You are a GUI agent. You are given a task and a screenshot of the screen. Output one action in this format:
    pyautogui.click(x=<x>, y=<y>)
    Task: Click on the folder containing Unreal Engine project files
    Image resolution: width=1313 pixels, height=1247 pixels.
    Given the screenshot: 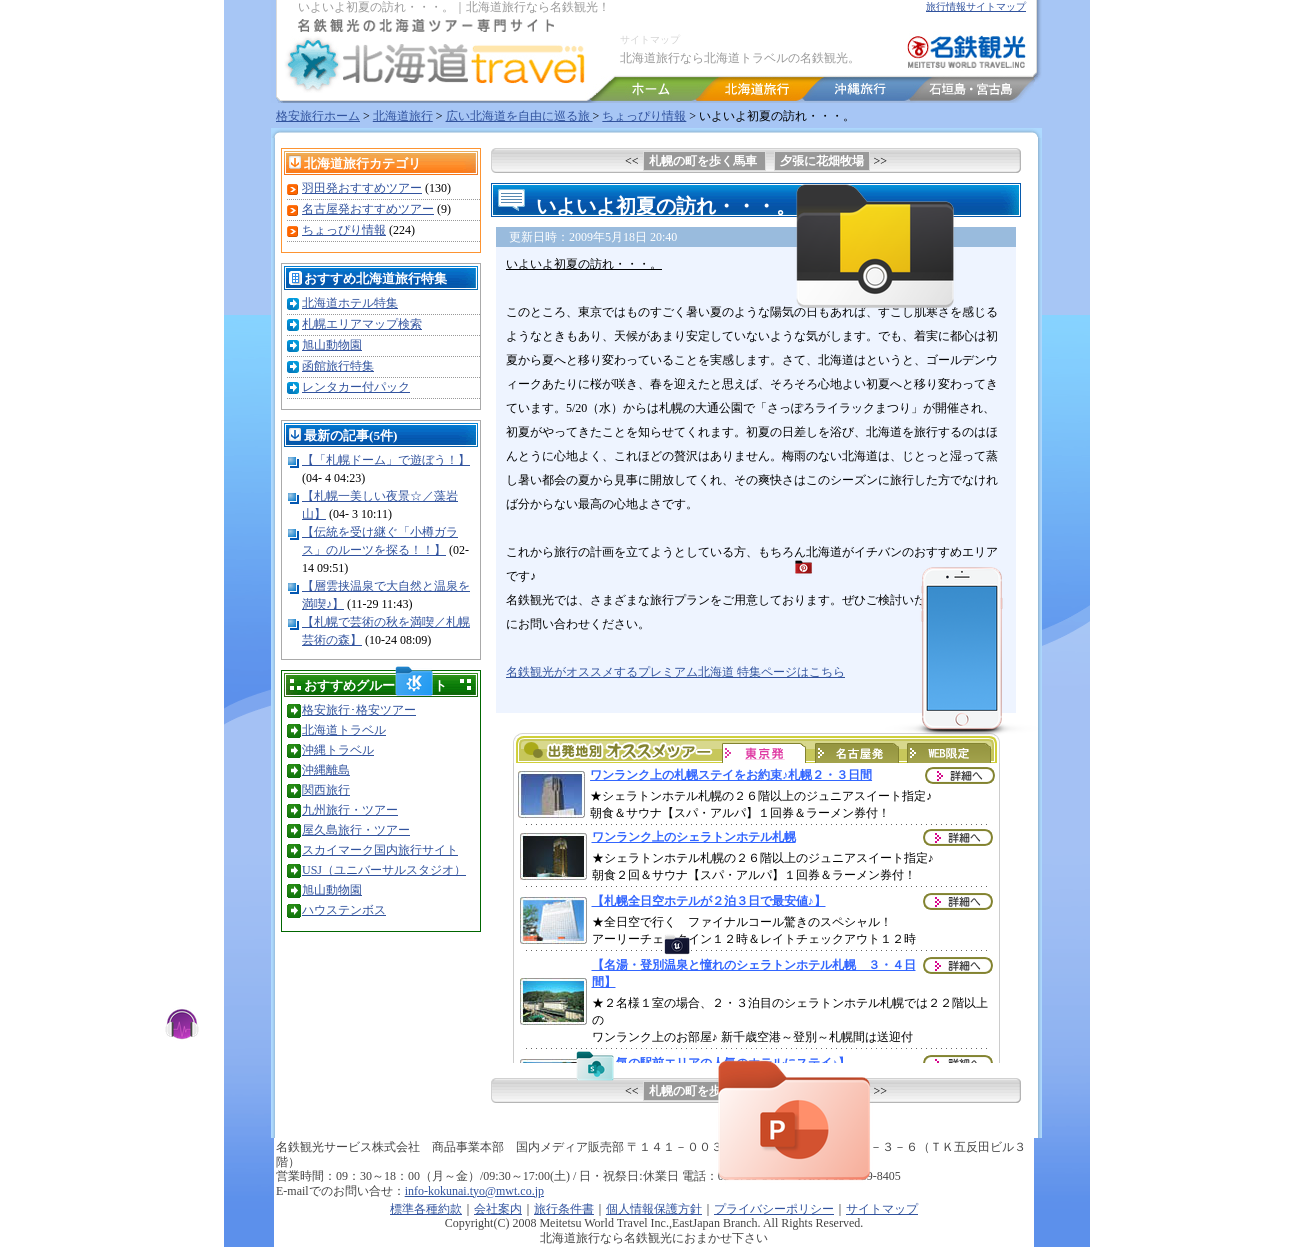 What is the action you would take?
    pyautogui.click(x=677, y=945)
    